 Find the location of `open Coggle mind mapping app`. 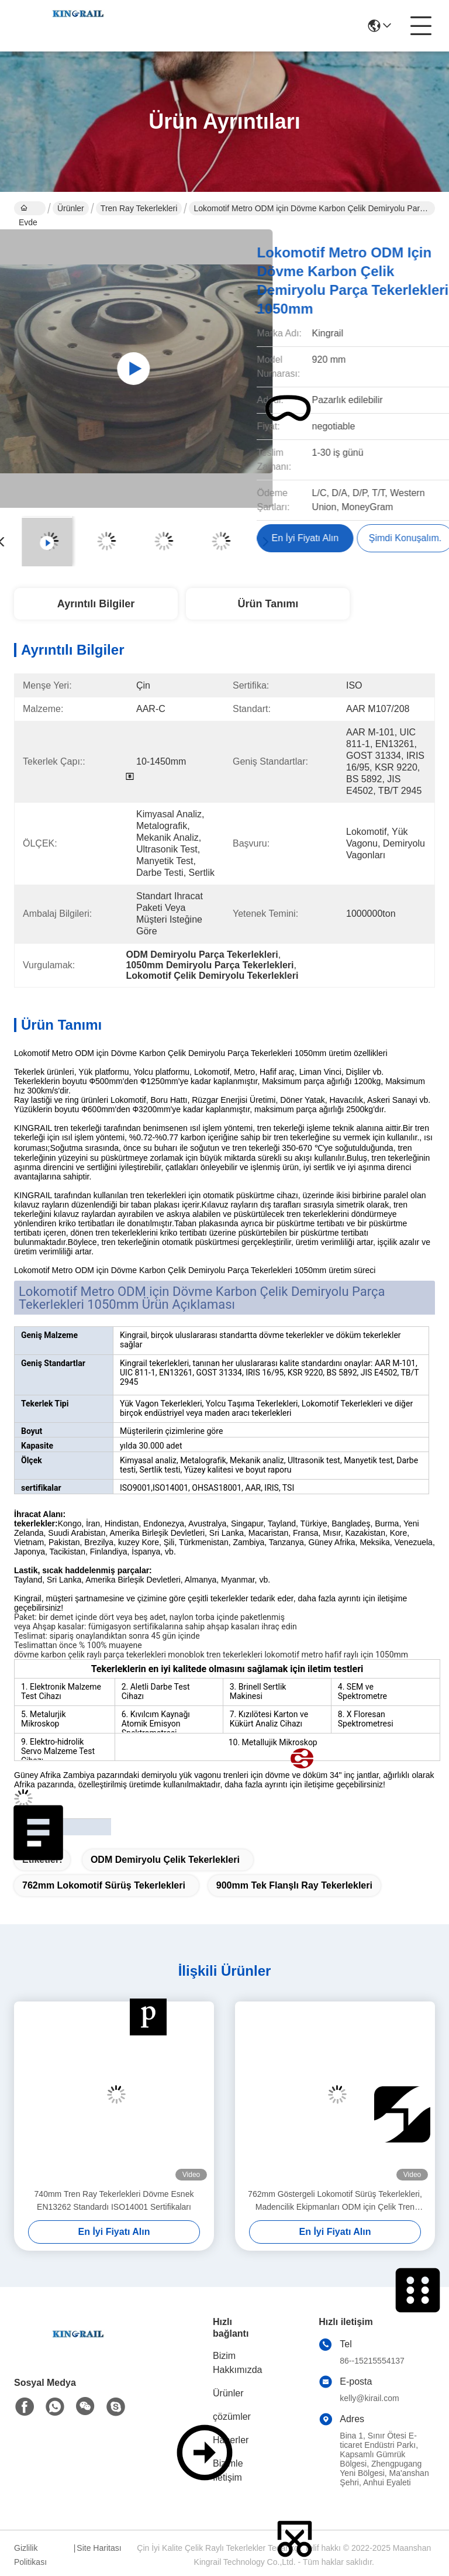

open Coggle mind mapping app is located at coordinates (402, 2114).